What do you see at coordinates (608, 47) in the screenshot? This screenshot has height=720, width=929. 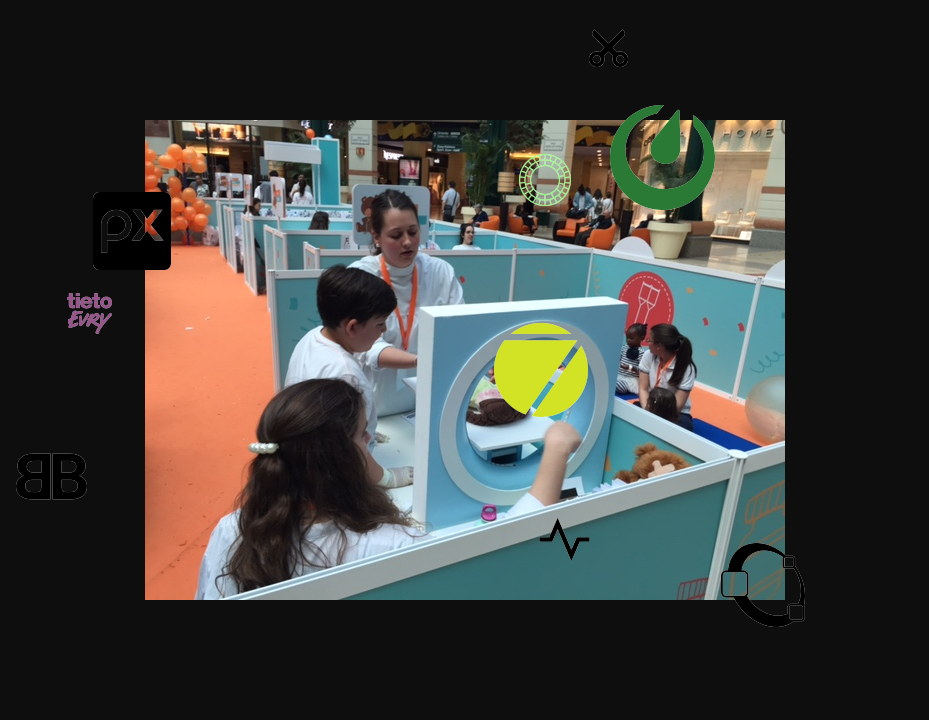 I see `cut selected content` at bounding box center [608, 47].